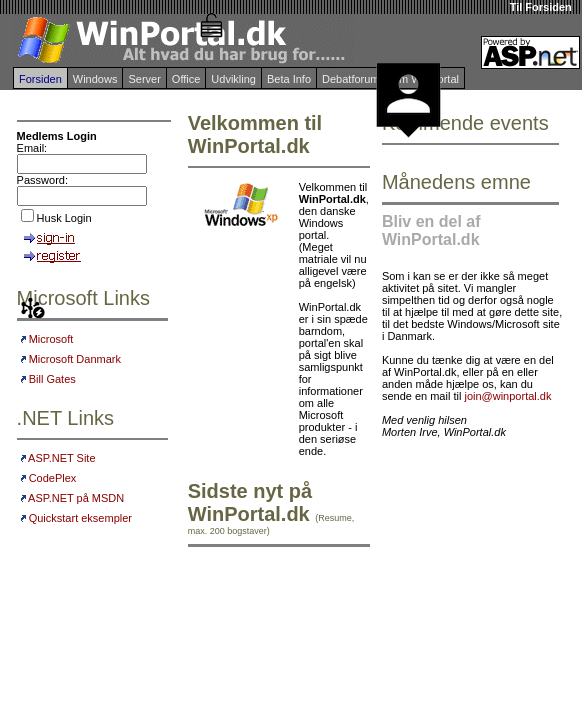 This screenshot has width=582, height=720. Describe the element at coordinates (211, 26) in the screenshot. I see `unlocked or unsecured state` at that location.